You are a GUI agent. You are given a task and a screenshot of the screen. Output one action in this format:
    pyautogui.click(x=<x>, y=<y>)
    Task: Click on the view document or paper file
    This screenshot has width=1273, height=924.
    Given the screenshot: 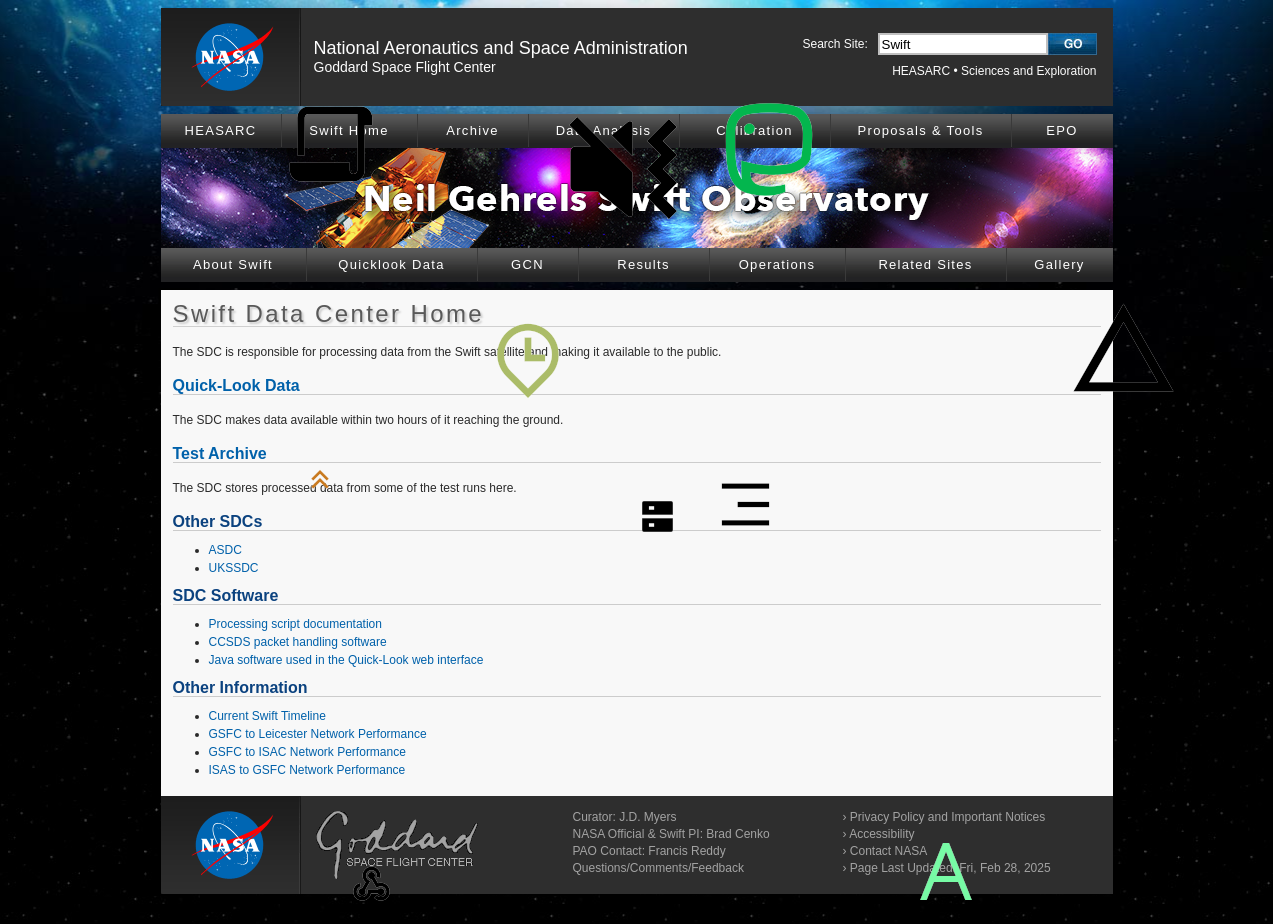 What is the action you would take?
    pyautogui.click(x=331, y=144)
    